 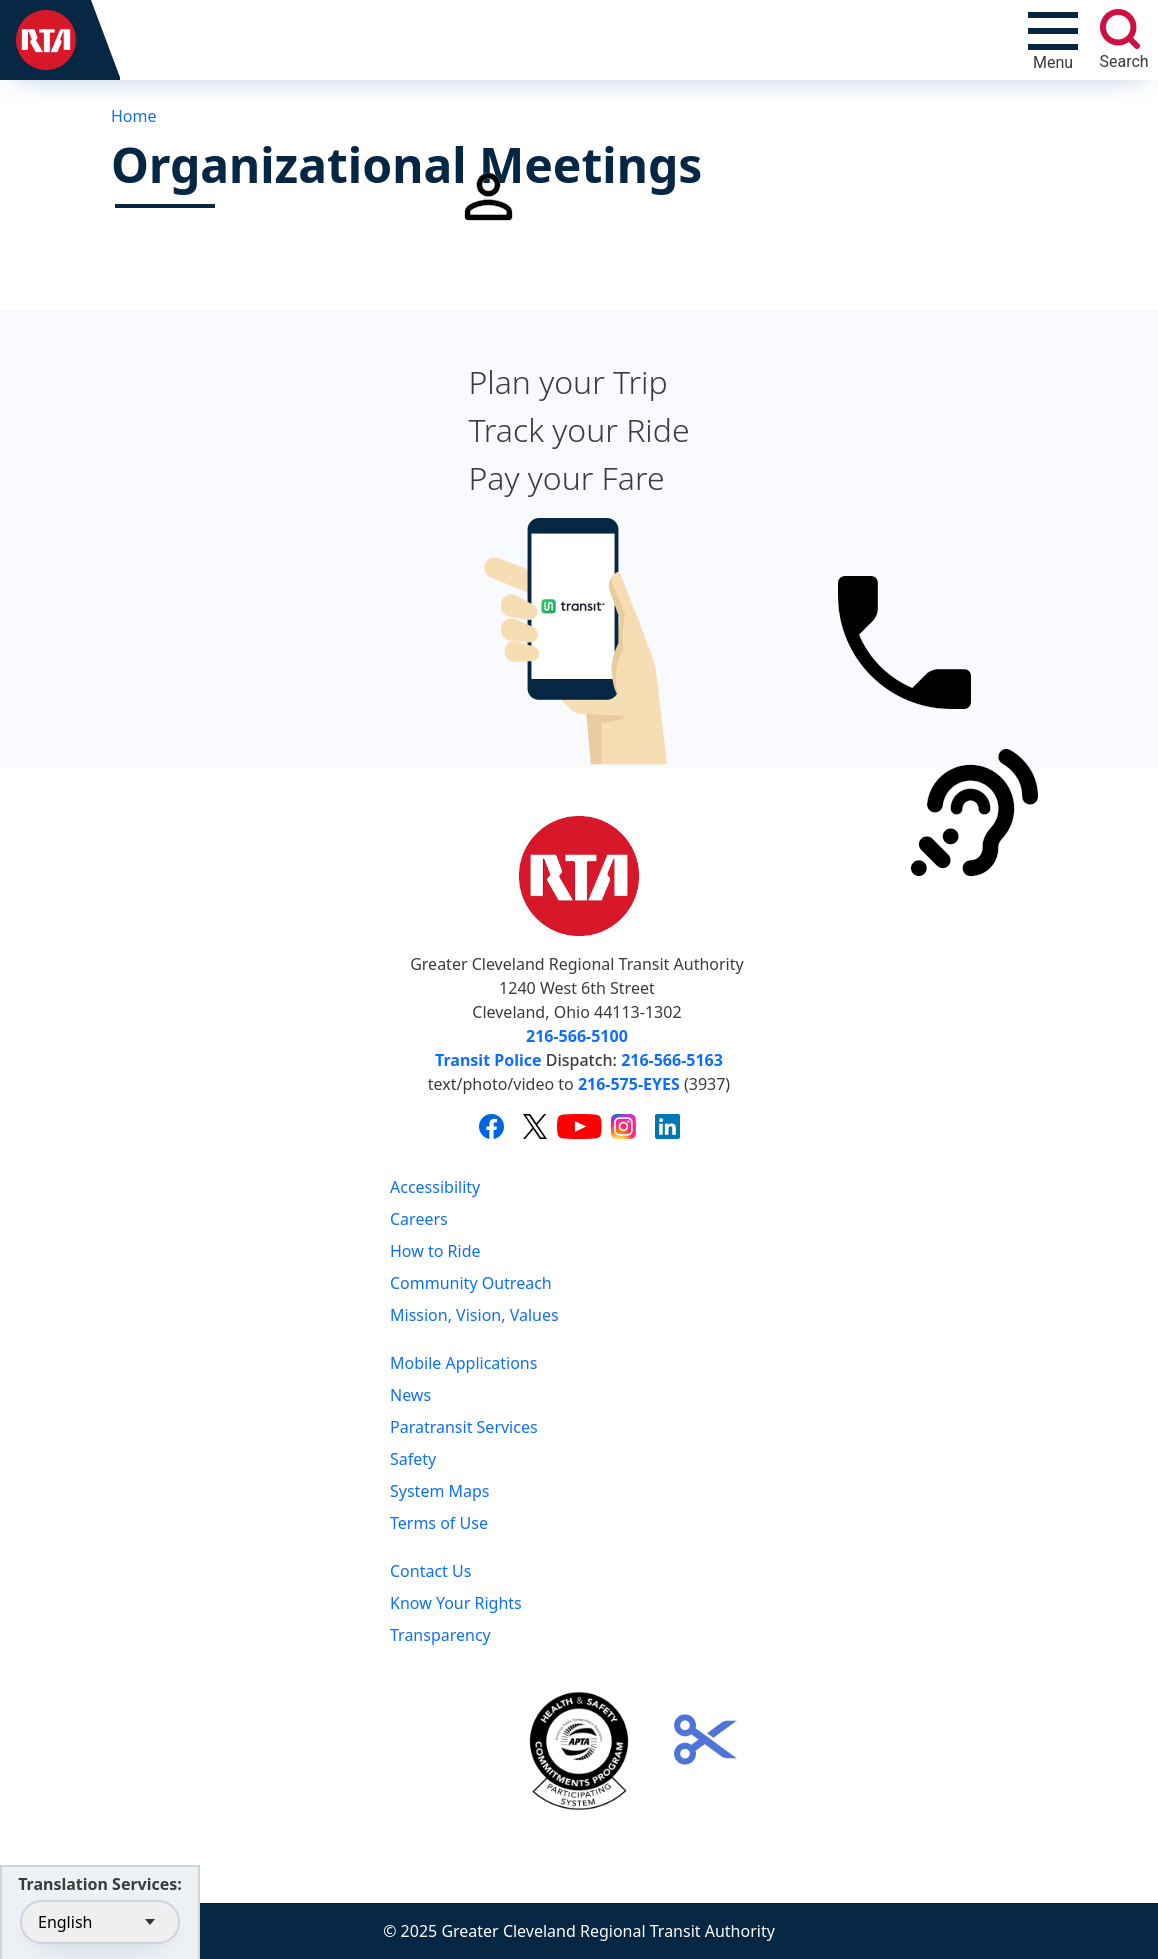 I want to click on cut selected content to clipboard, so click(x=705, y=1739).